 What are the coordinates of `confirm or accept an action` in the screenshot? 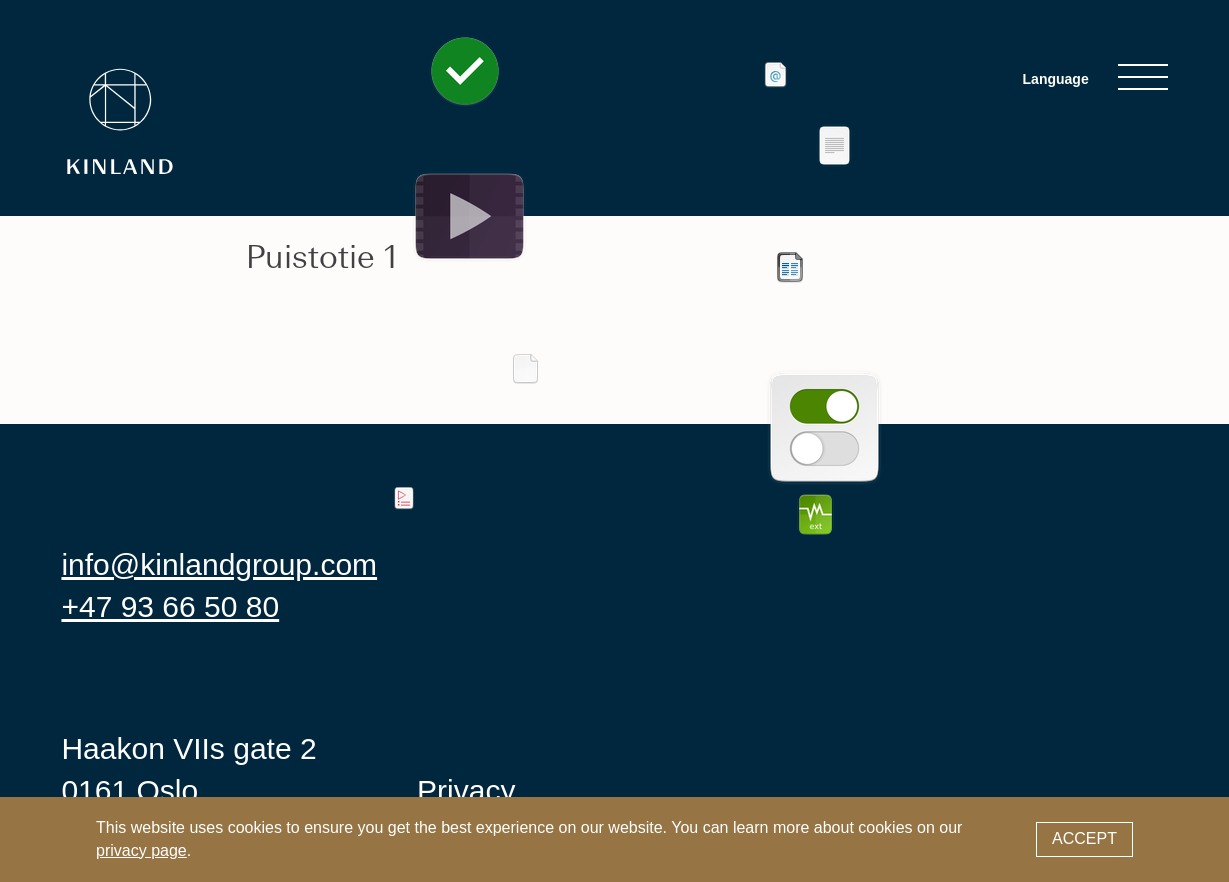 It's located at (465, 71).